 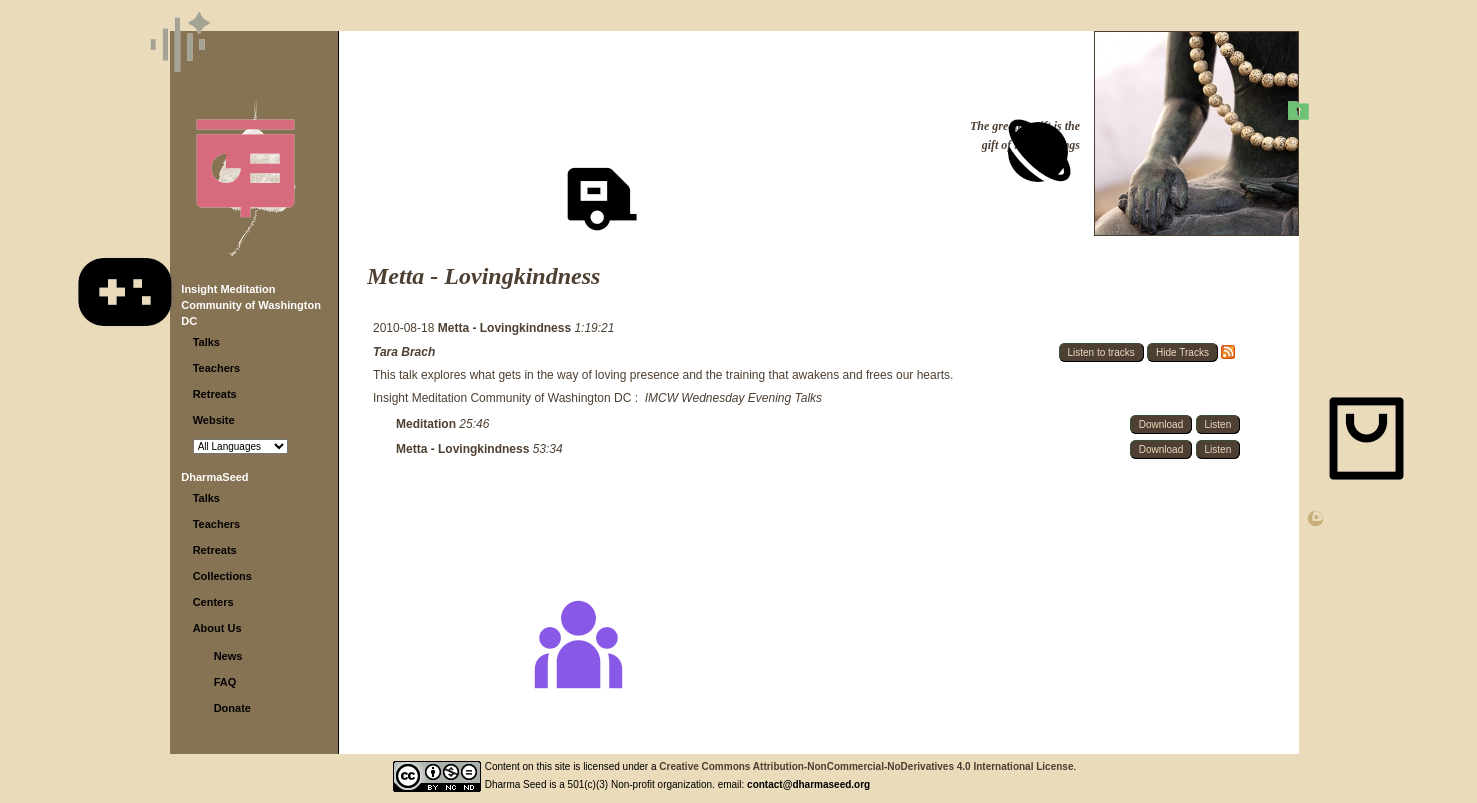 What do you see at coordinates (600, 197) in the screenshot?
I see `view caravan or RV rental options` at bounding box center [600, 197].